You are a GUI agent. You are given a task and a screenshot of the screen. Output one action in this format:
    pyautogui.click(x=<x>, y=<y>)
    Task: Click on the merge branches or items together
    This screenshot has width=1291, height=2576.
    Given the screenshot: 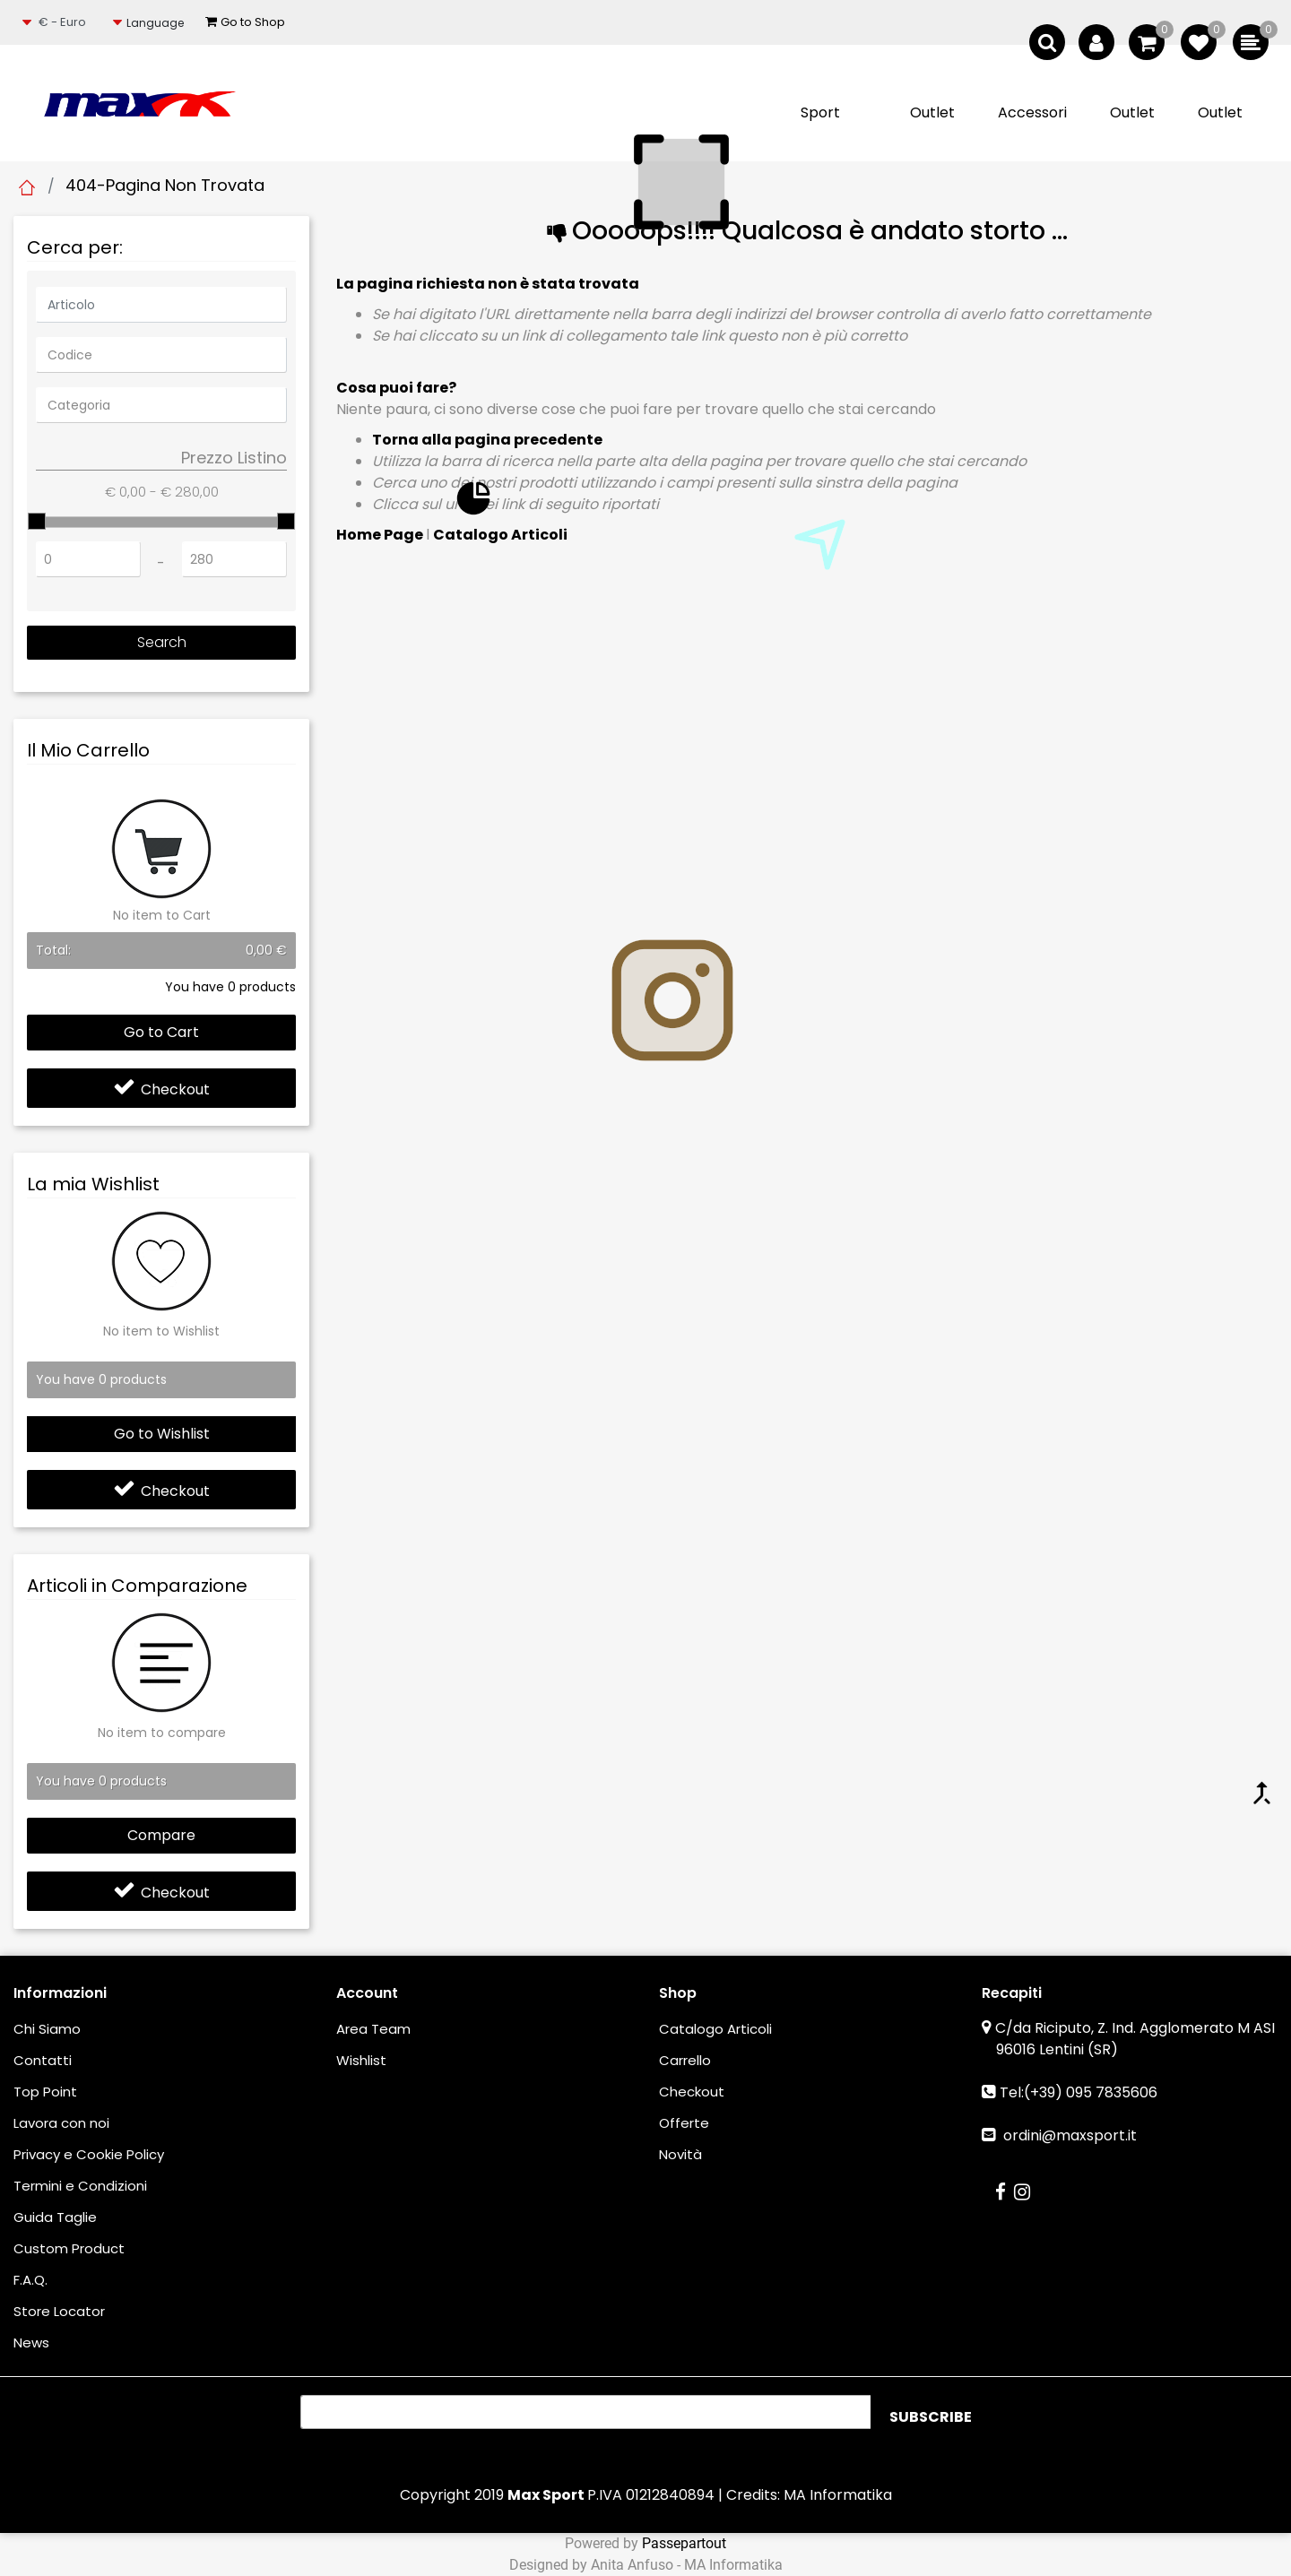 What is the action you would take?
    pyautogui.click(x=1261, y=1793)
    